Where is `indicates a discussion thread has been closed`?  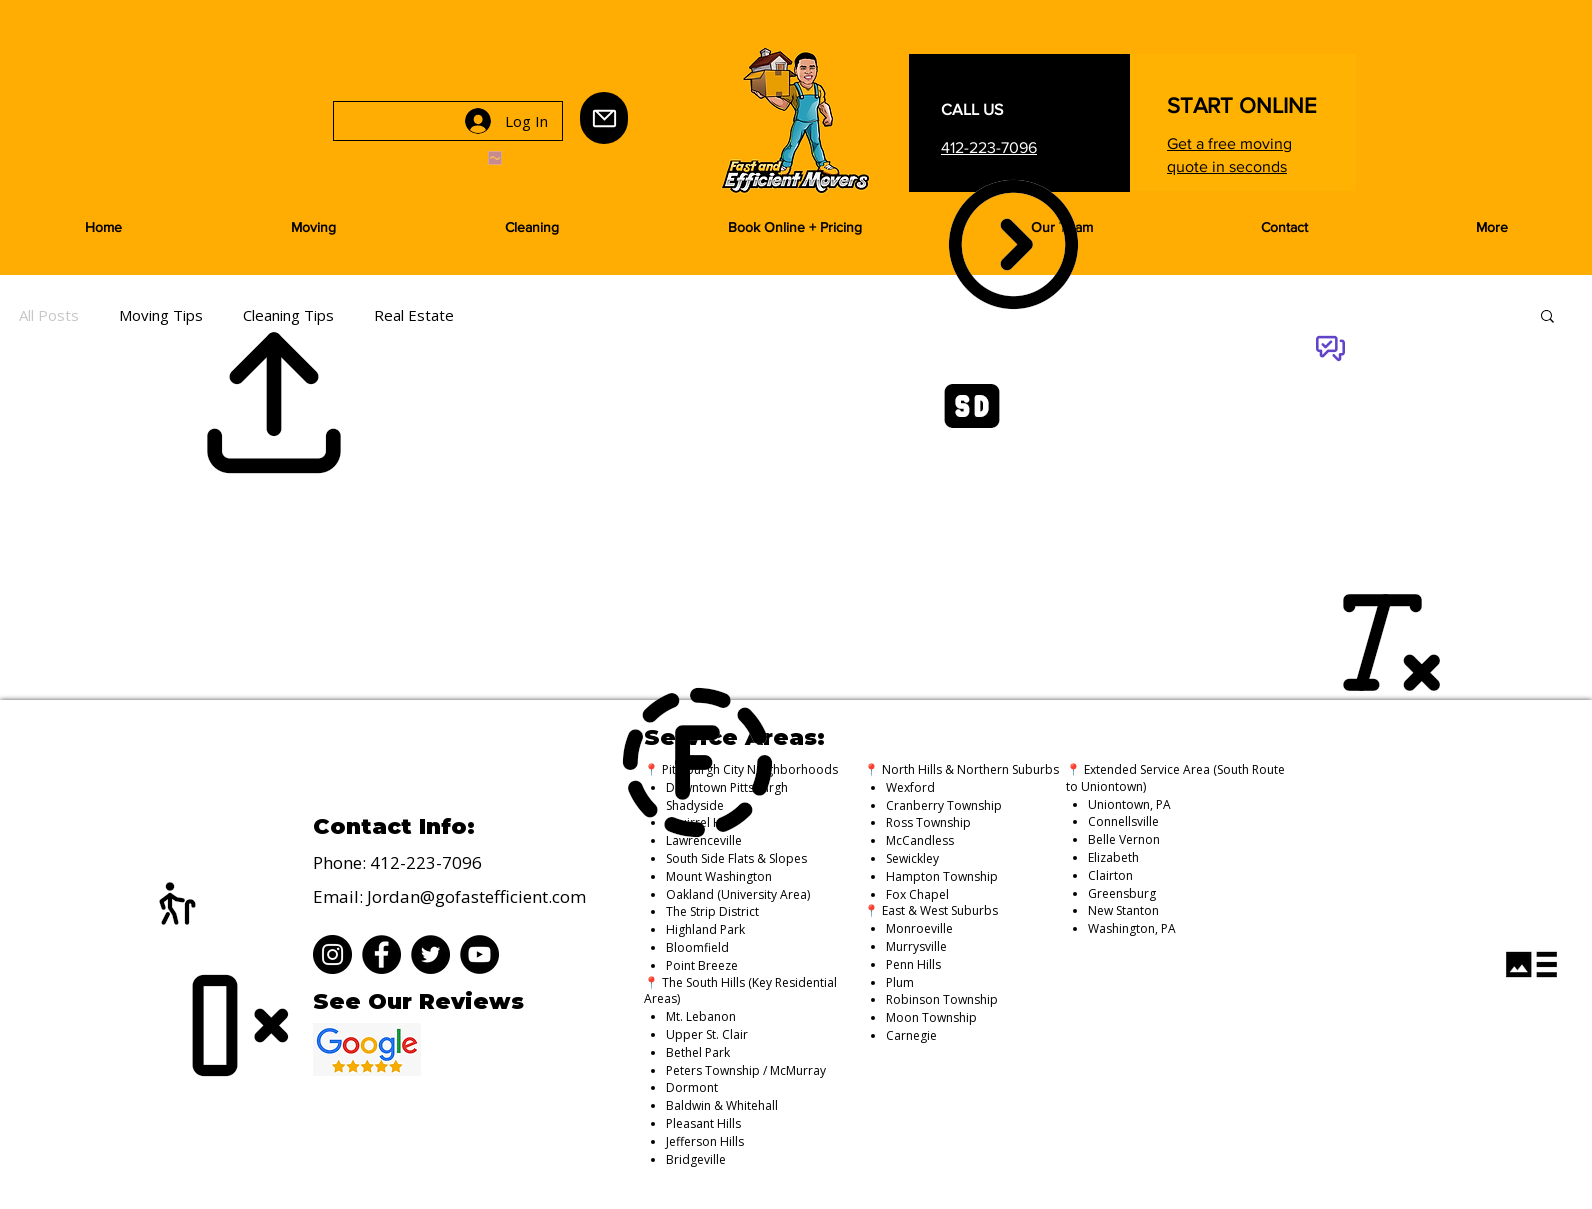
indicates a discussion thread has been closed is located at coordinates (1330, 348).